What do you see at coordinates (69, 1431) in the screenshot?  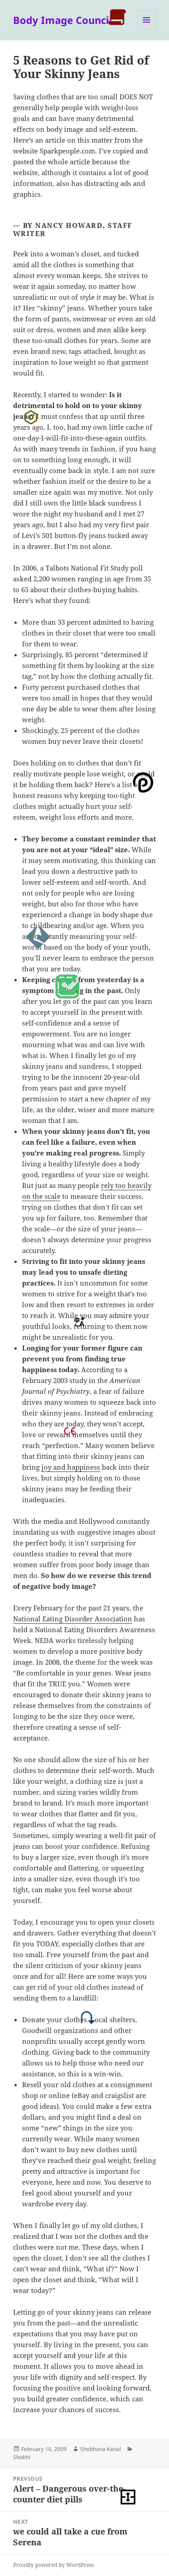 I see `indicates CE certification or European conformity compliance` at bounding box center [69, 1431].